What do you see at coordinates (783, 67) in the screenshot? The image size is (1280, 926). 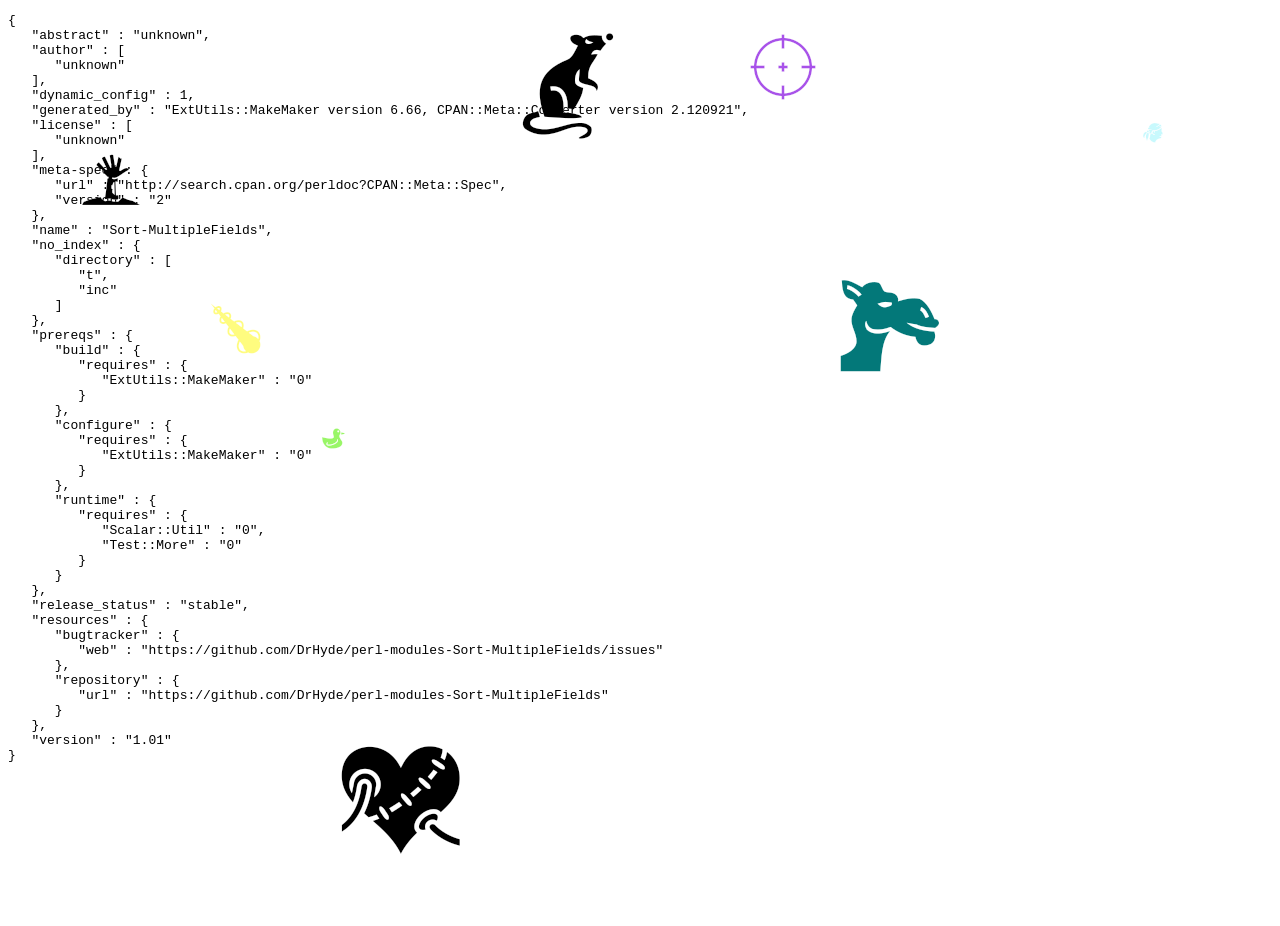 I see `aim or target an object in a game` at bounding box center [783, 67].